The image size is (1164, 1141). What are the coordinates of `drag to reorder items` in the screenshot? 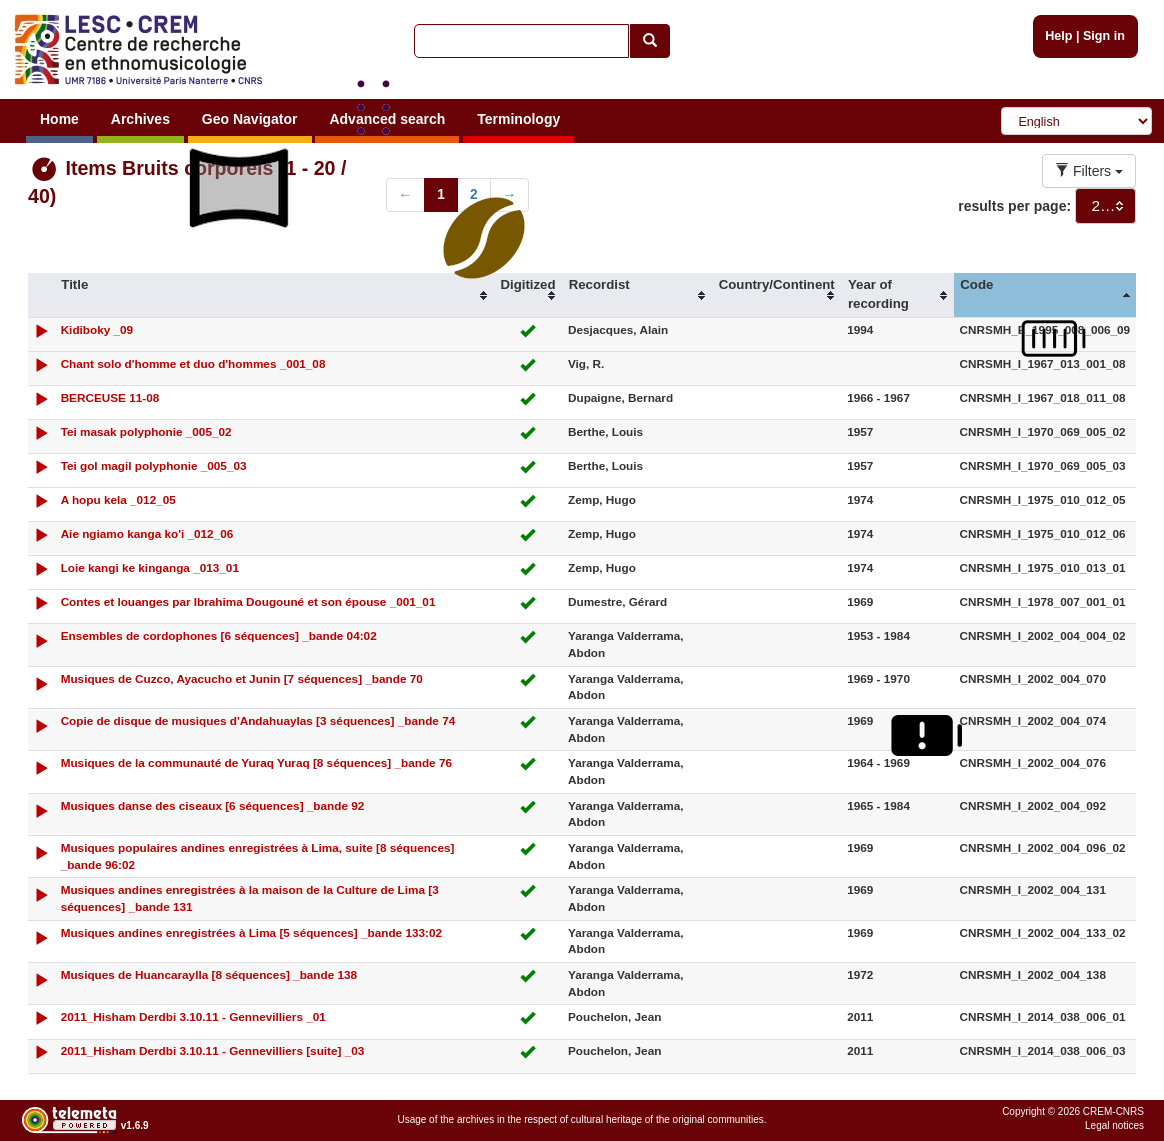 It's located at (373, 107).